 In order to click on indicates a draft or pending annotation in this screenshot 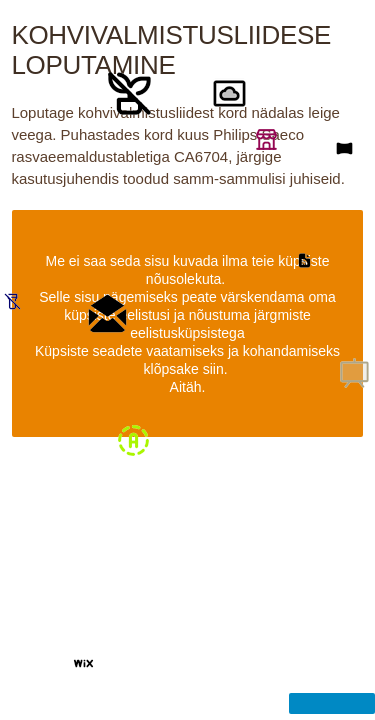, I will do `click(133, 440)`.